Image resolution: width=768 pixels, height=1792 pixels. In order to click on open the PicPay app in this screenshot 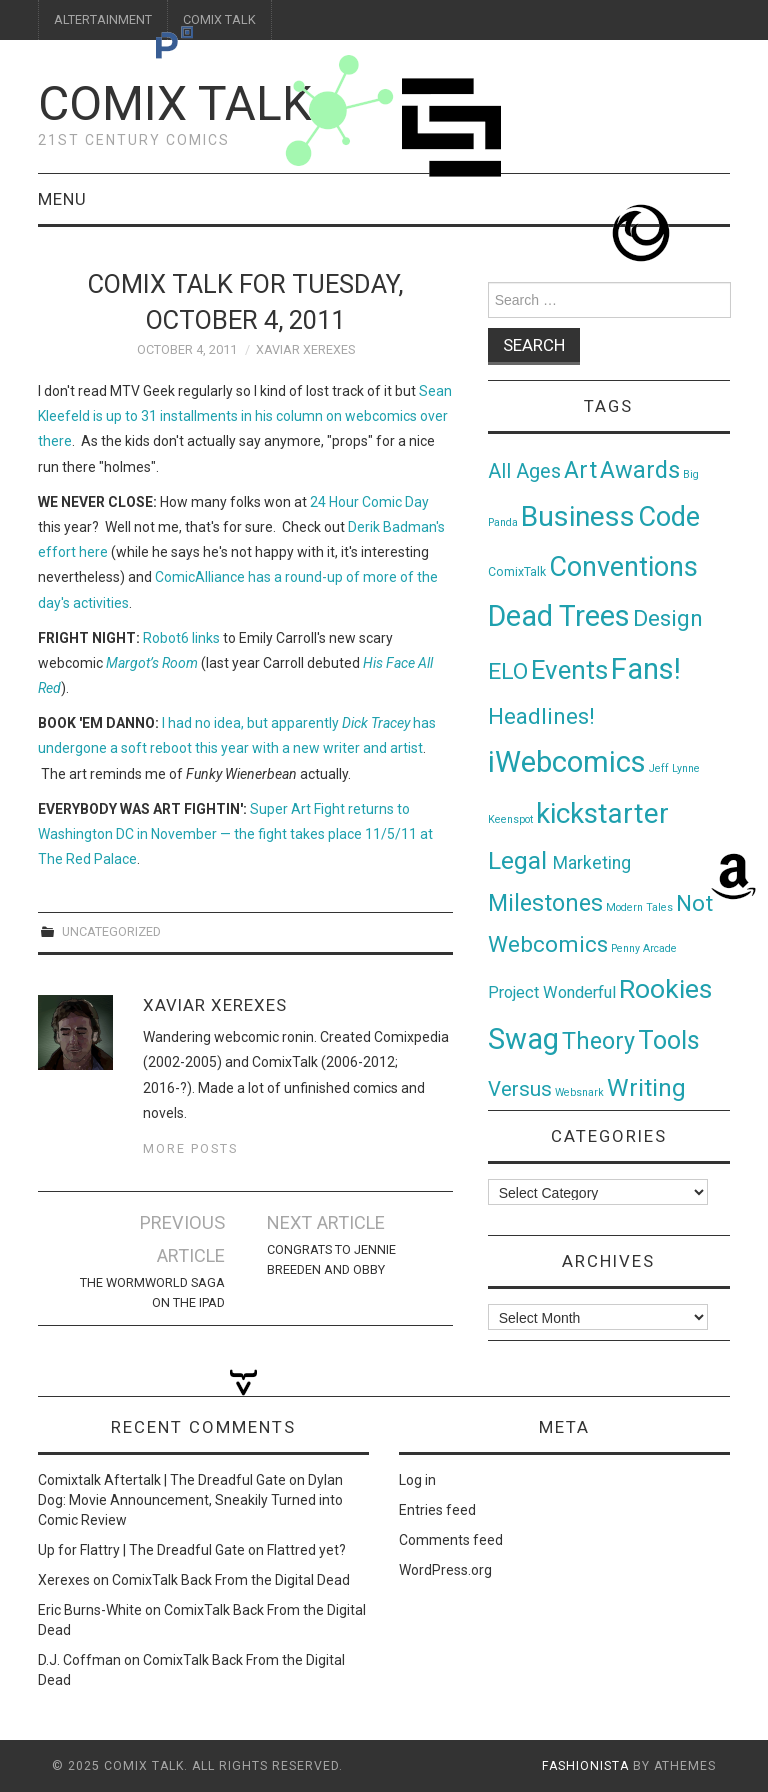, I will do `click(174, 42)`.